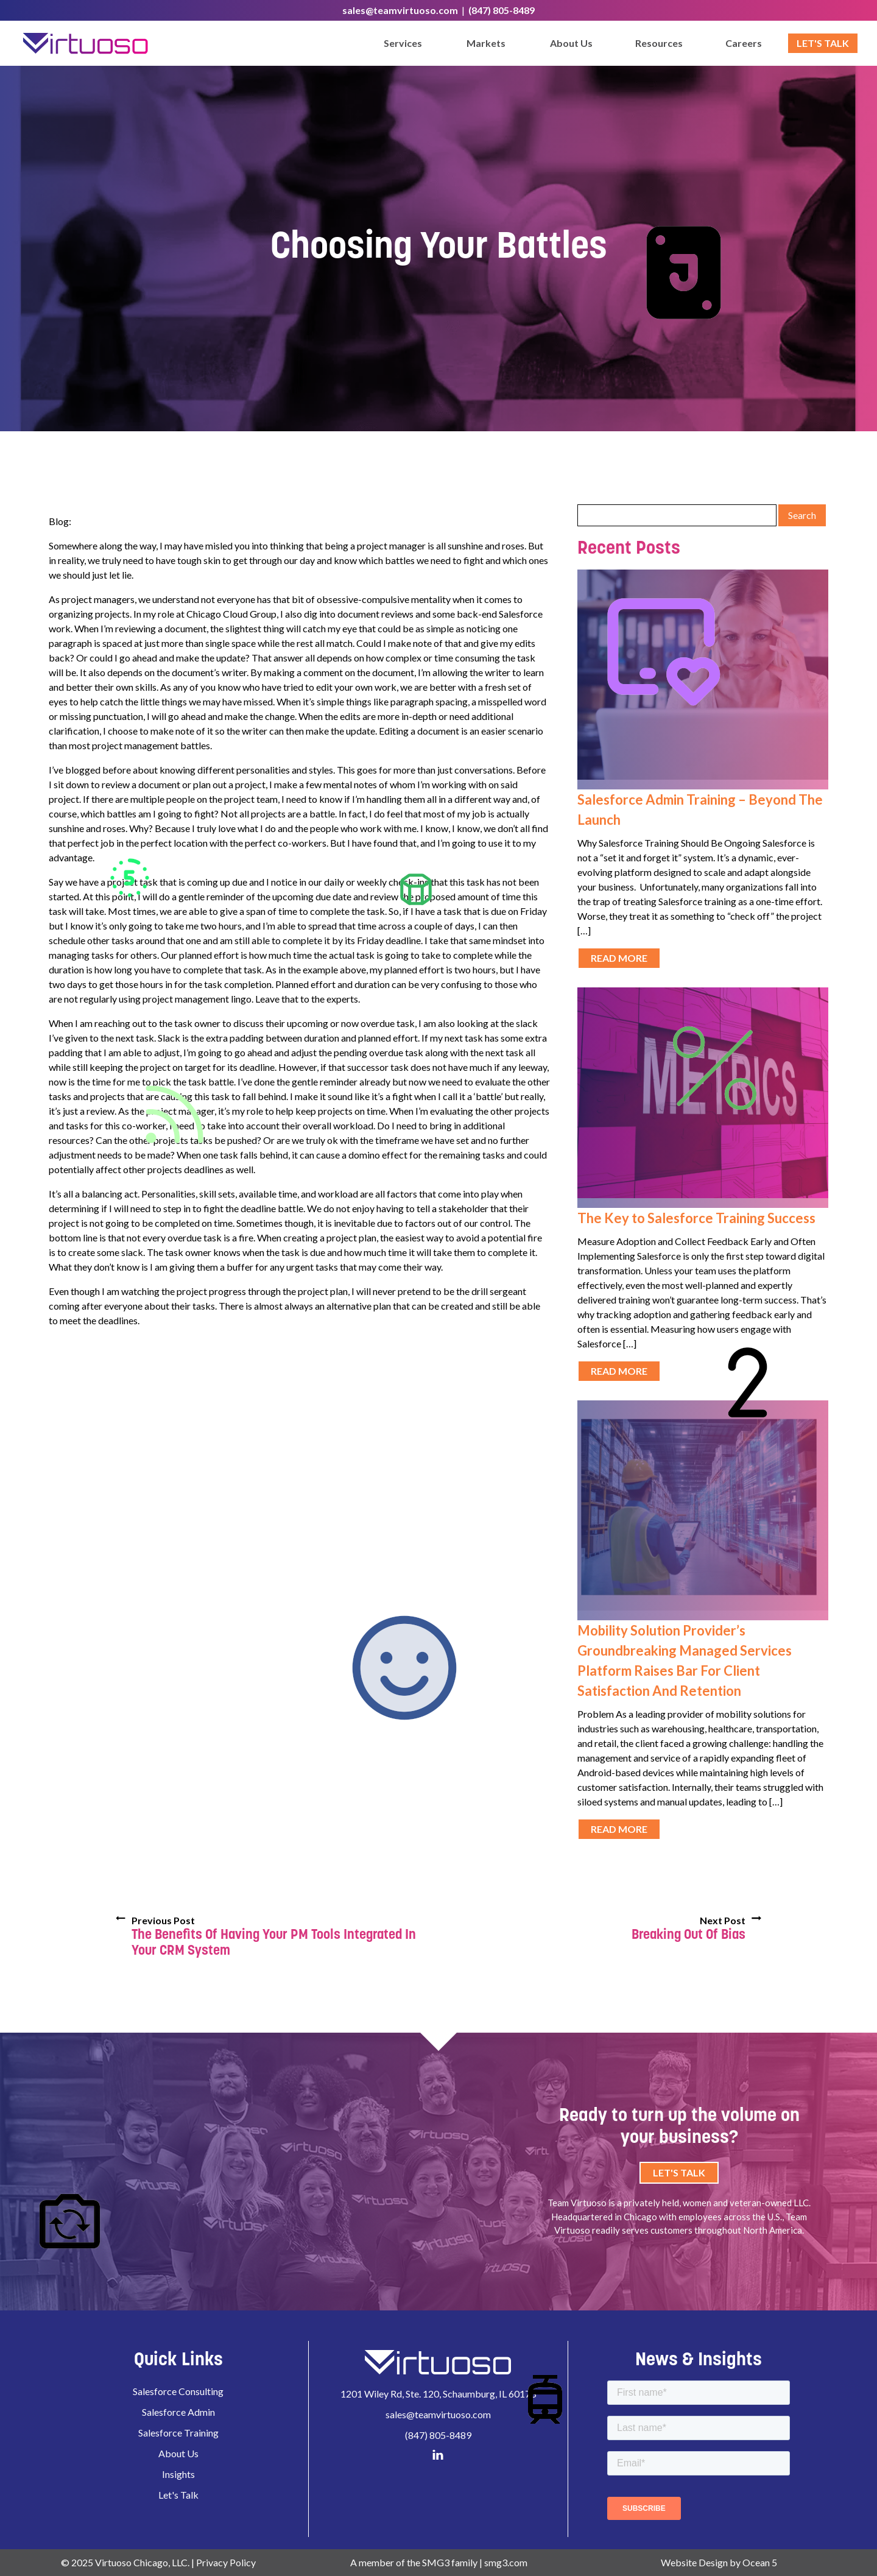 This screenshot has height=2576, width=877. What do you see at coordinates (747, 1382) in the screenshot?
I see `indicates step 2 in a multi-step process` at bounding box center [747, 1382].